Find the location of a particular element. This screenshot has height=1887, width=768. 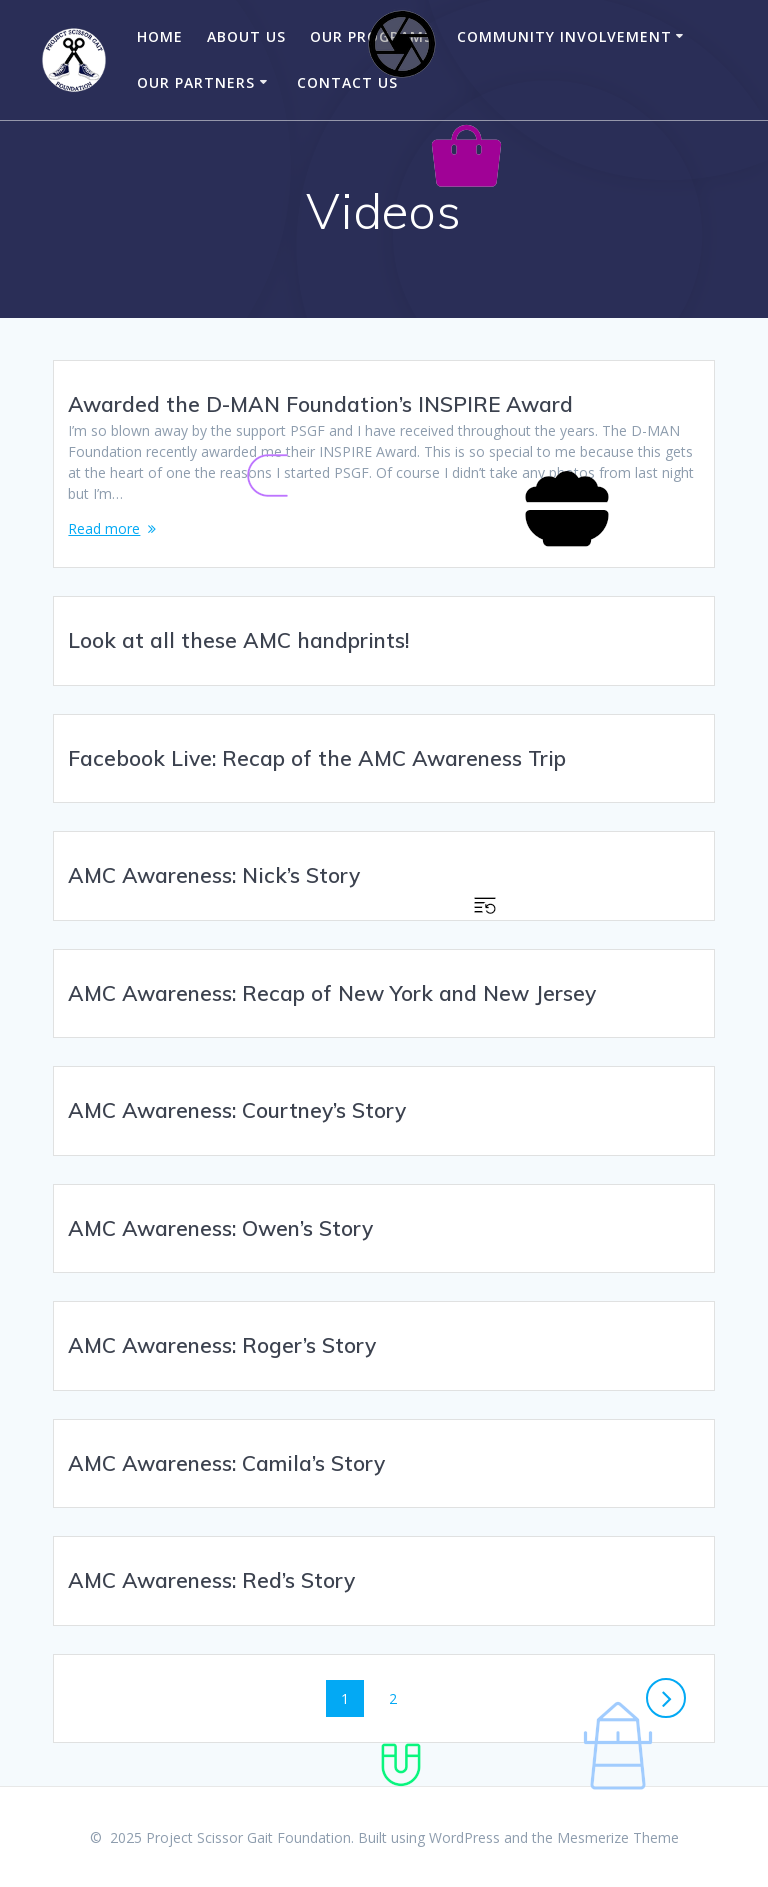

activate magnetic snap or alignment tool is located at coordinates (401, 1763).